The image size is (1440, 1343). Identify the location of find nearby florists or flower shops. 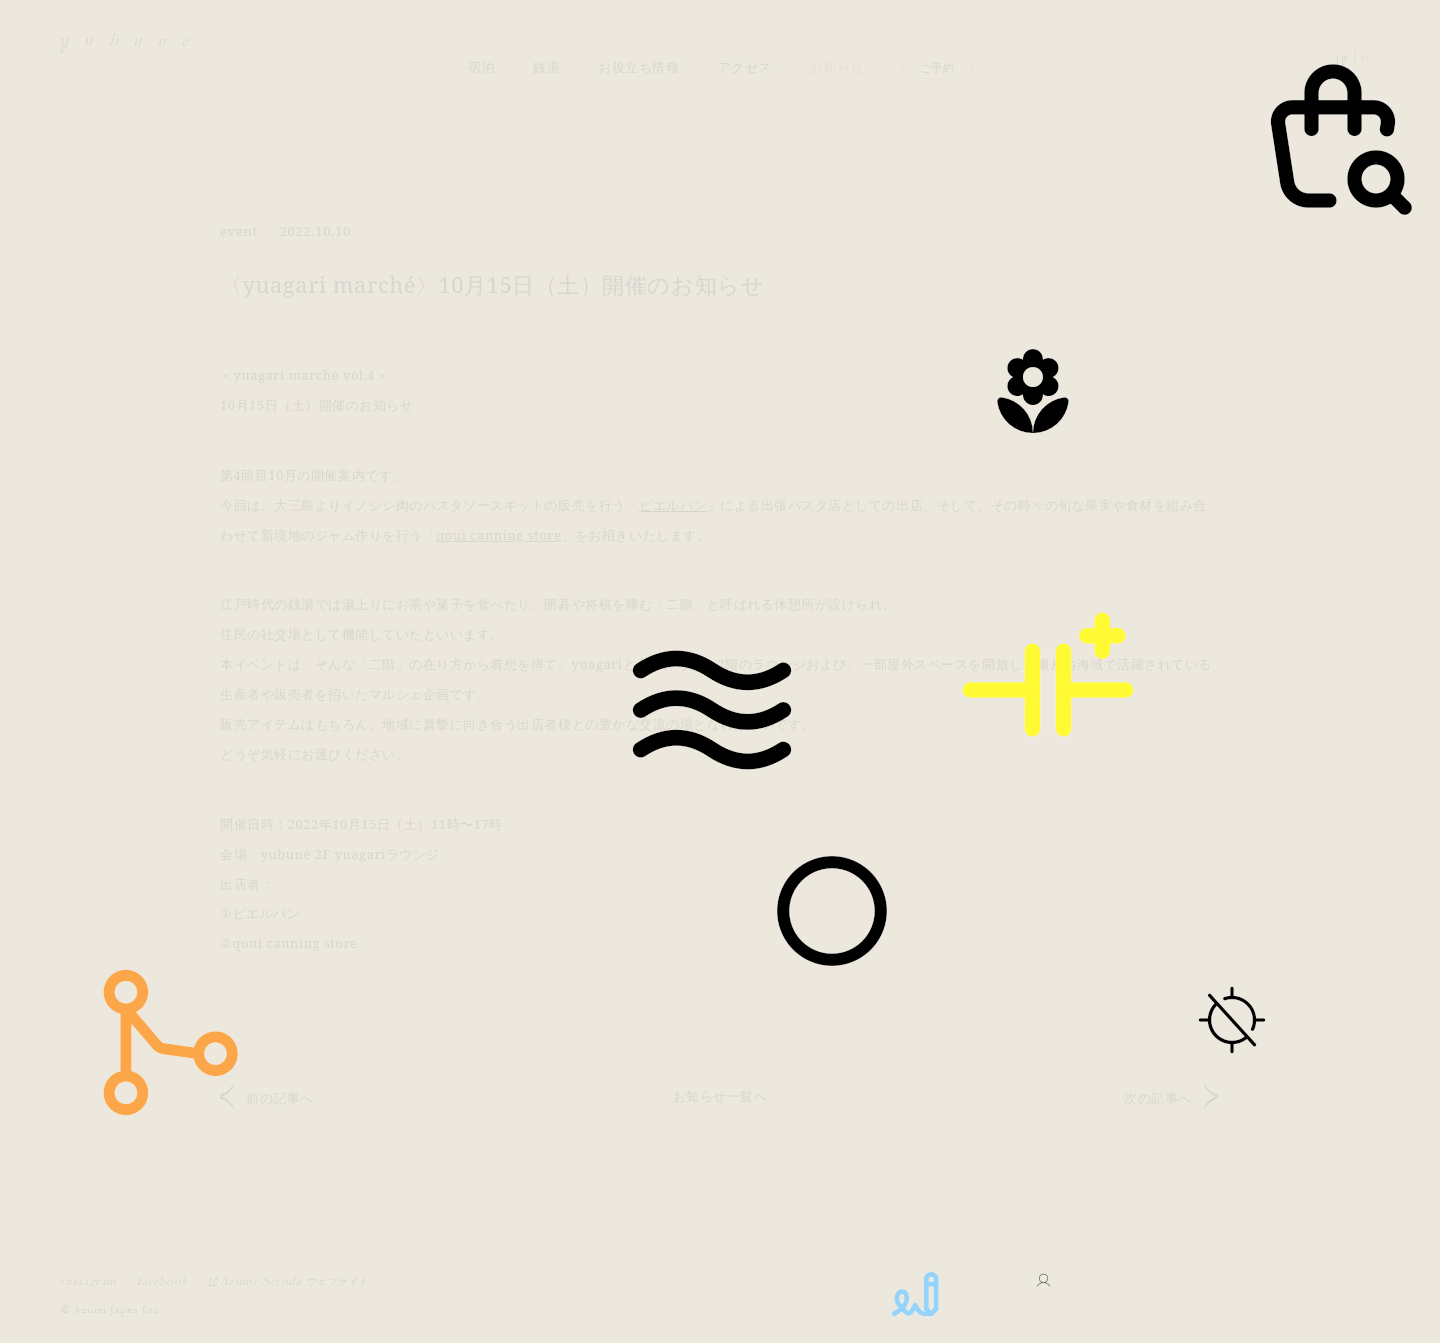
(1033, 393).